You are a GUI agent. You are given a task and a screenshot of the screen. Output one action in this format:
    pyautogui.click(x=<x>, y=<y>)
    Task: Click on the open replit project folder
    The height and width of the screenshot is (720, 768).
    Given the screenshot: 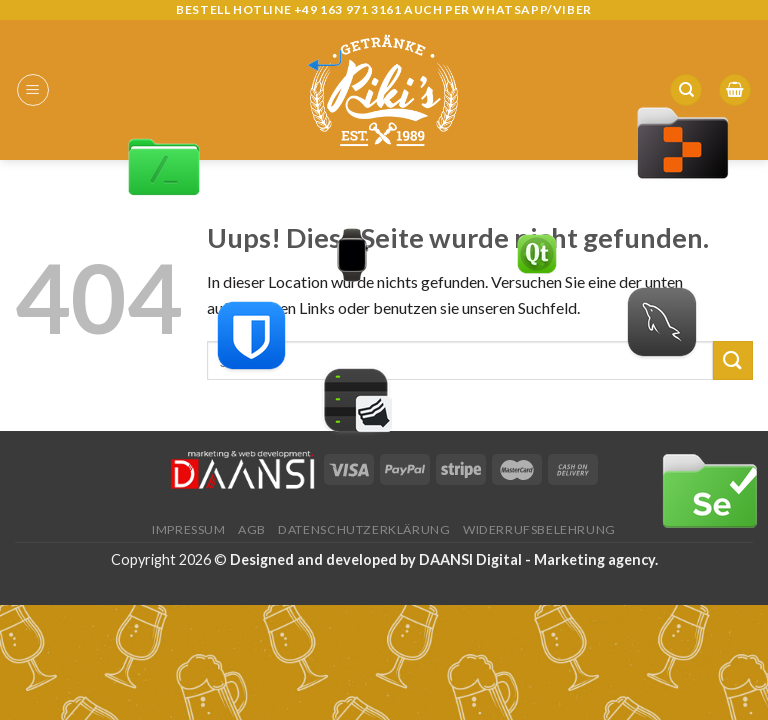 What is the action you would take?
    pyautogui.click(x=682, y=145)
    